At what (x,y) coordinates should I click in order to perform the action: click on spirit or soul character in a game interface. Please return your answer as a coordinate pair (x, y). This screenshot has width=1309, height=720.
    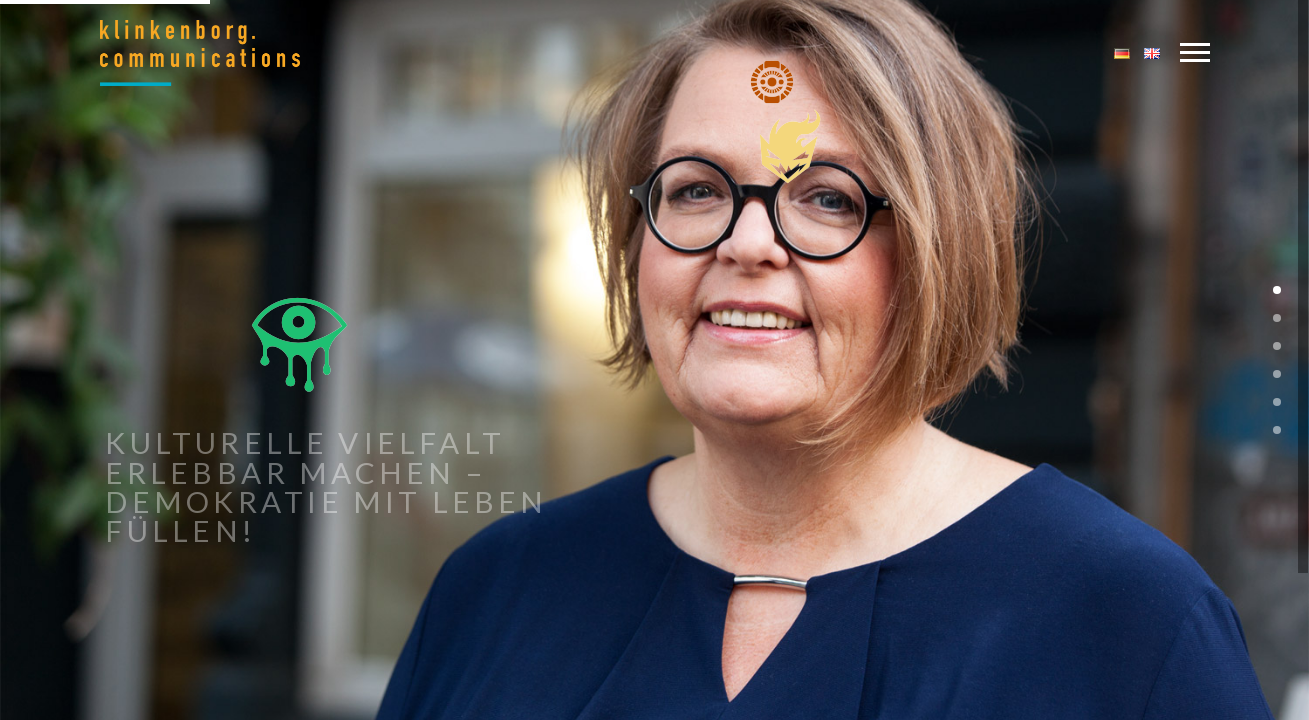
    Looking at the image, I should click on (788, 146).